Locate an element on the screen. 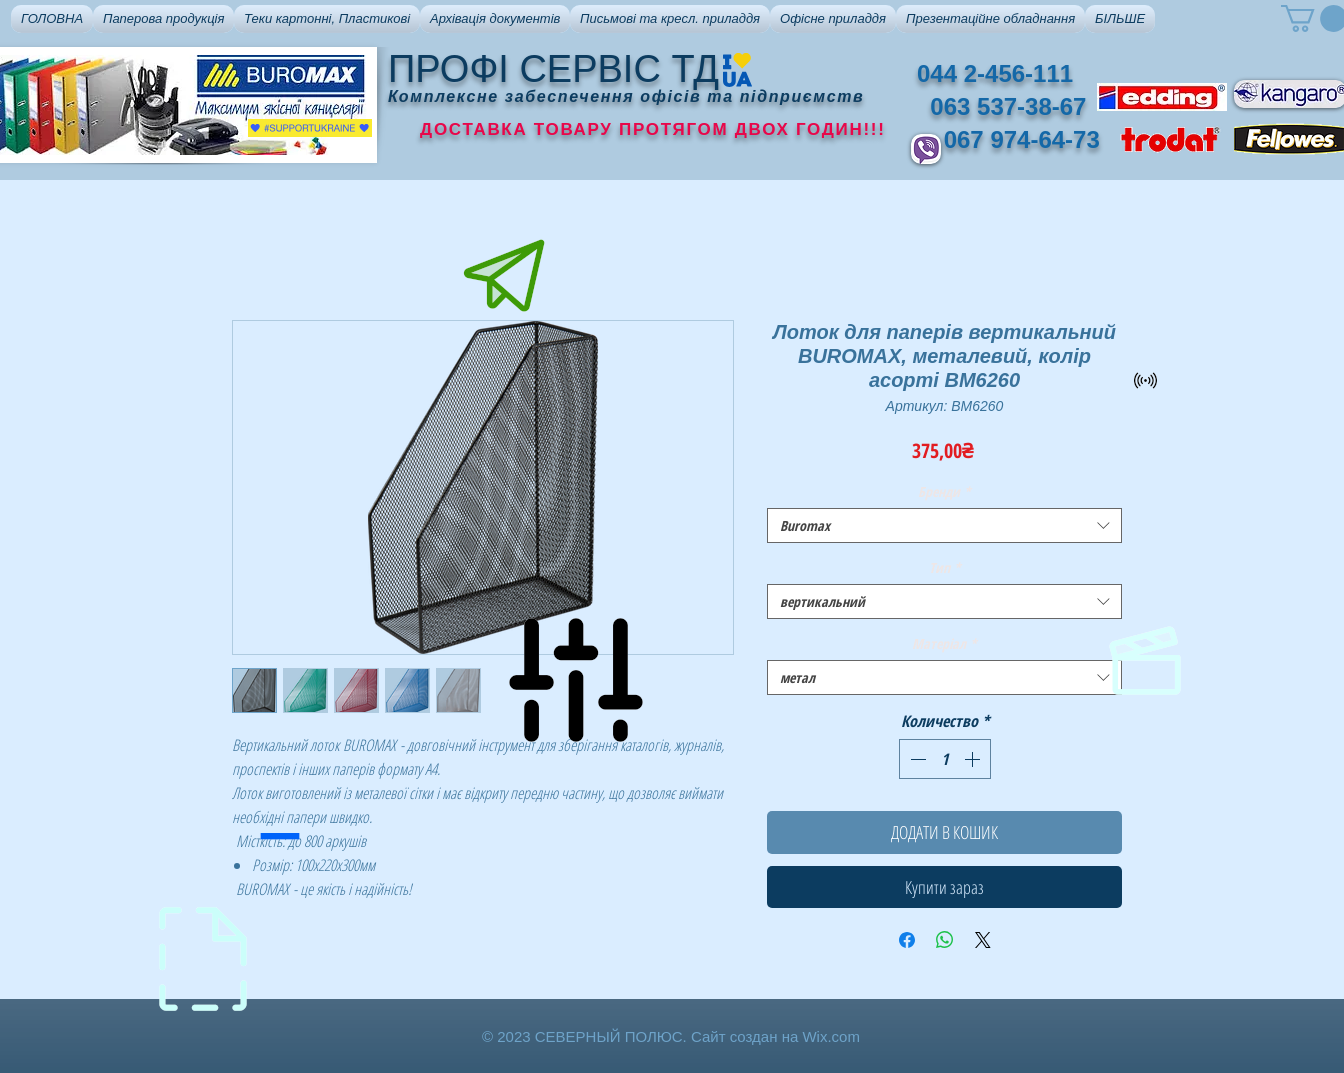 This screenshot has height=1073, width=1344. minimize or collapse a window is located at coordinates (280, 833).